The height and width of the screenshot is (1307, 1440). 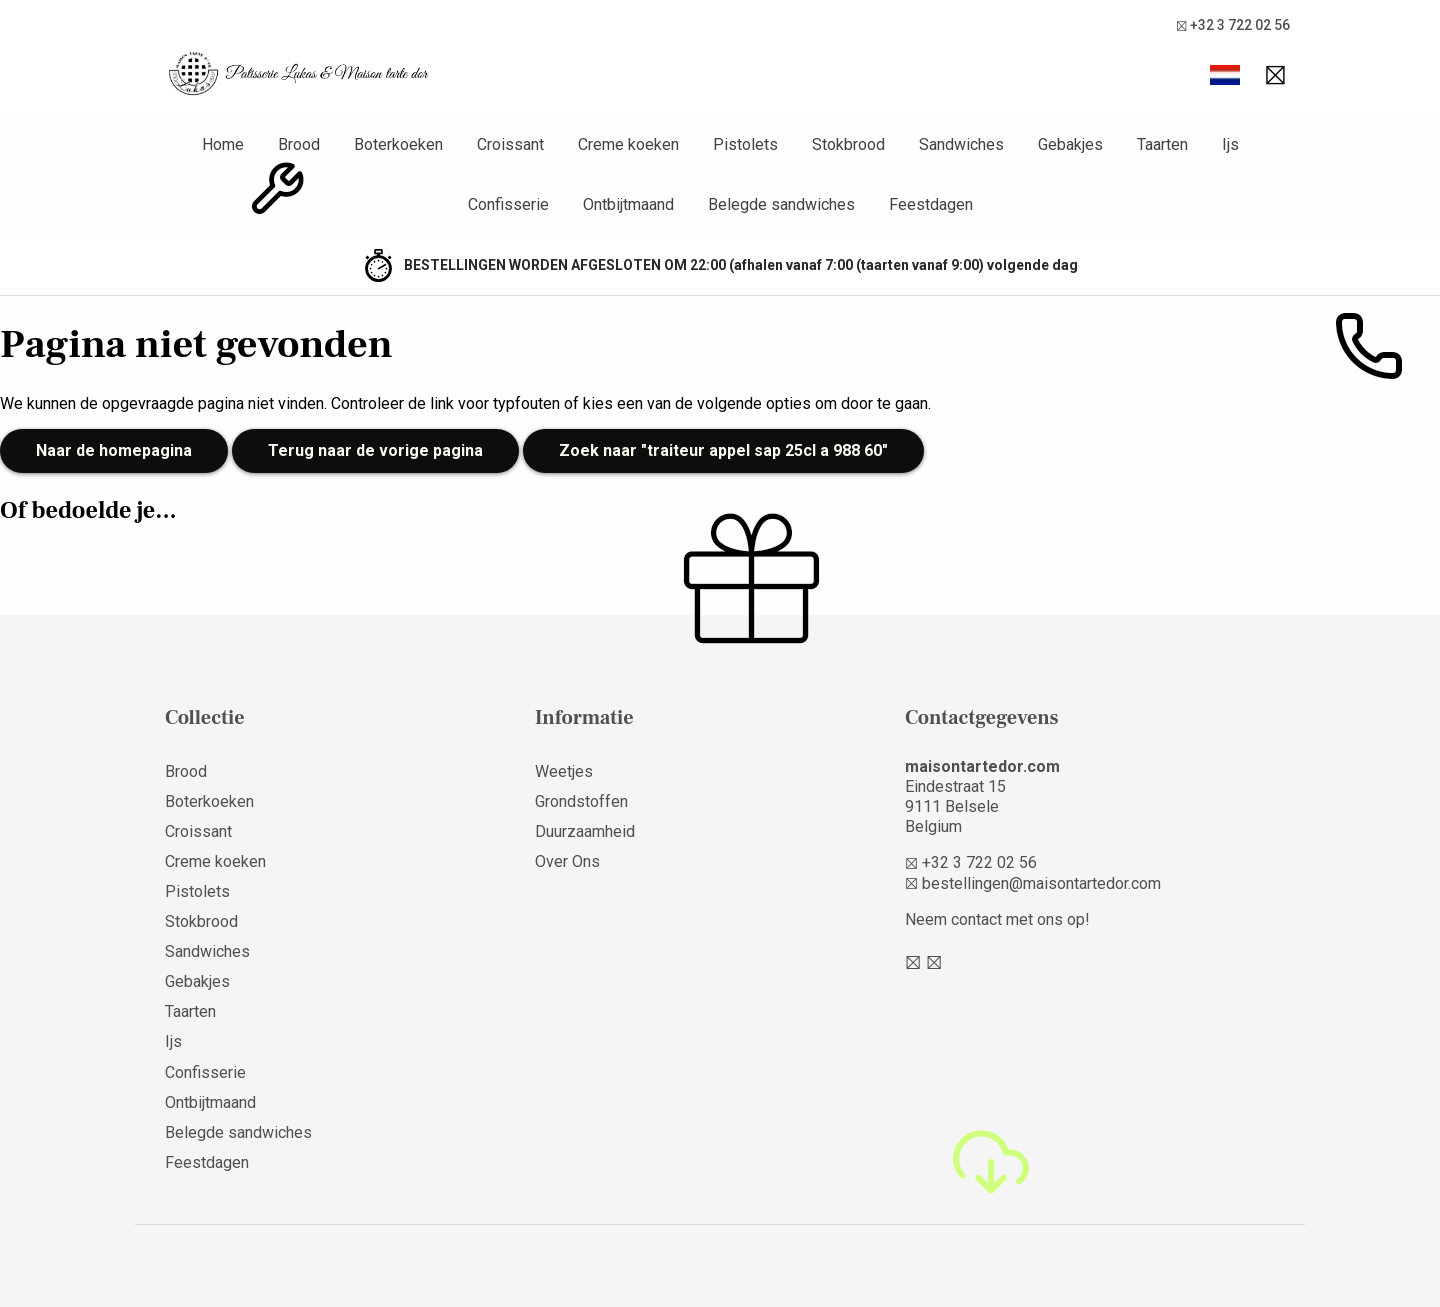 What do you see at coordinates (1369, 346) in the screenshot?
I see `make a phone call` at bounding box center [1369, 346].